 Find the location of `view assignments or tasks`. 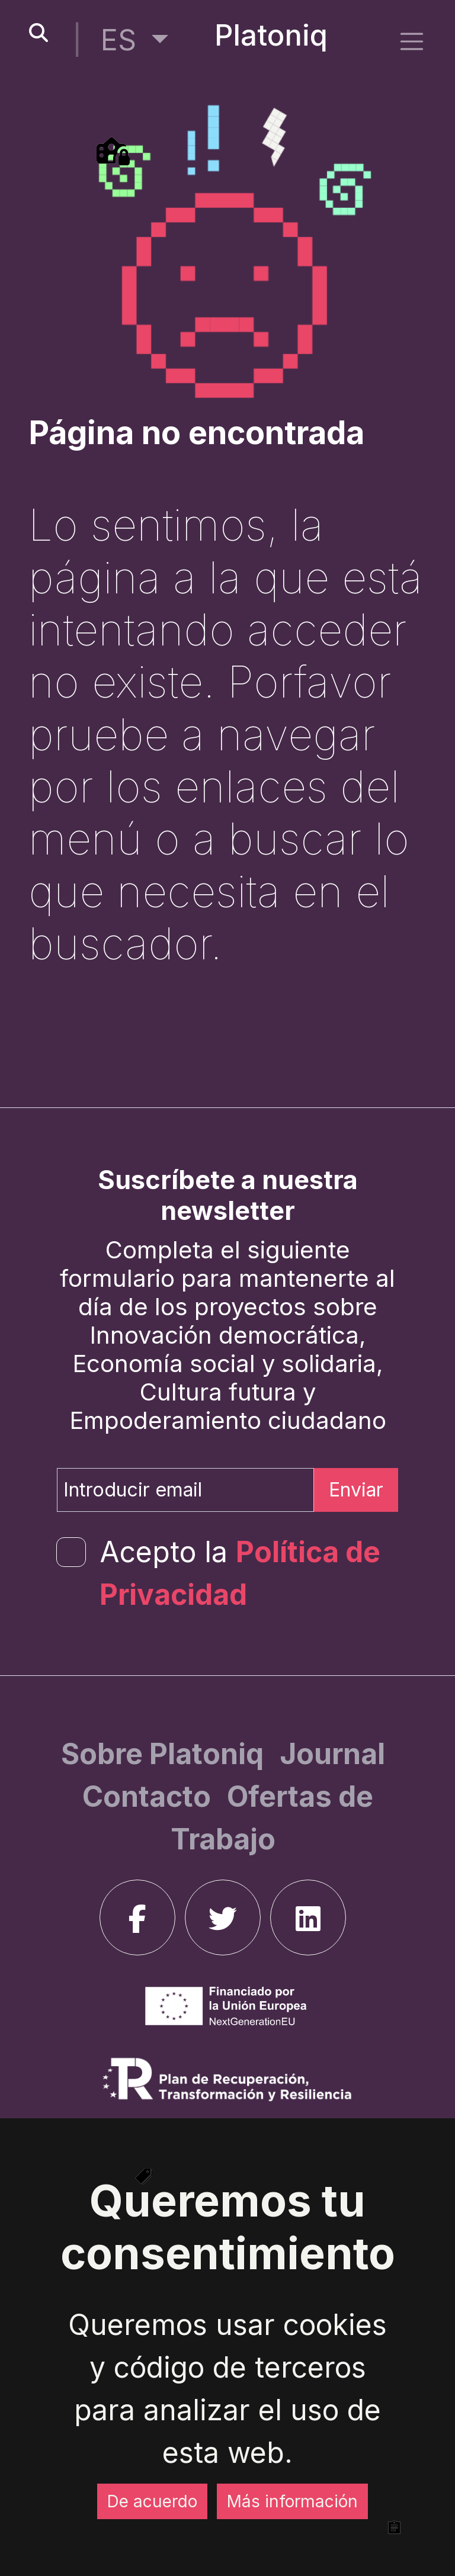

view assignments or tasks is located at coordinates (394, 2527).